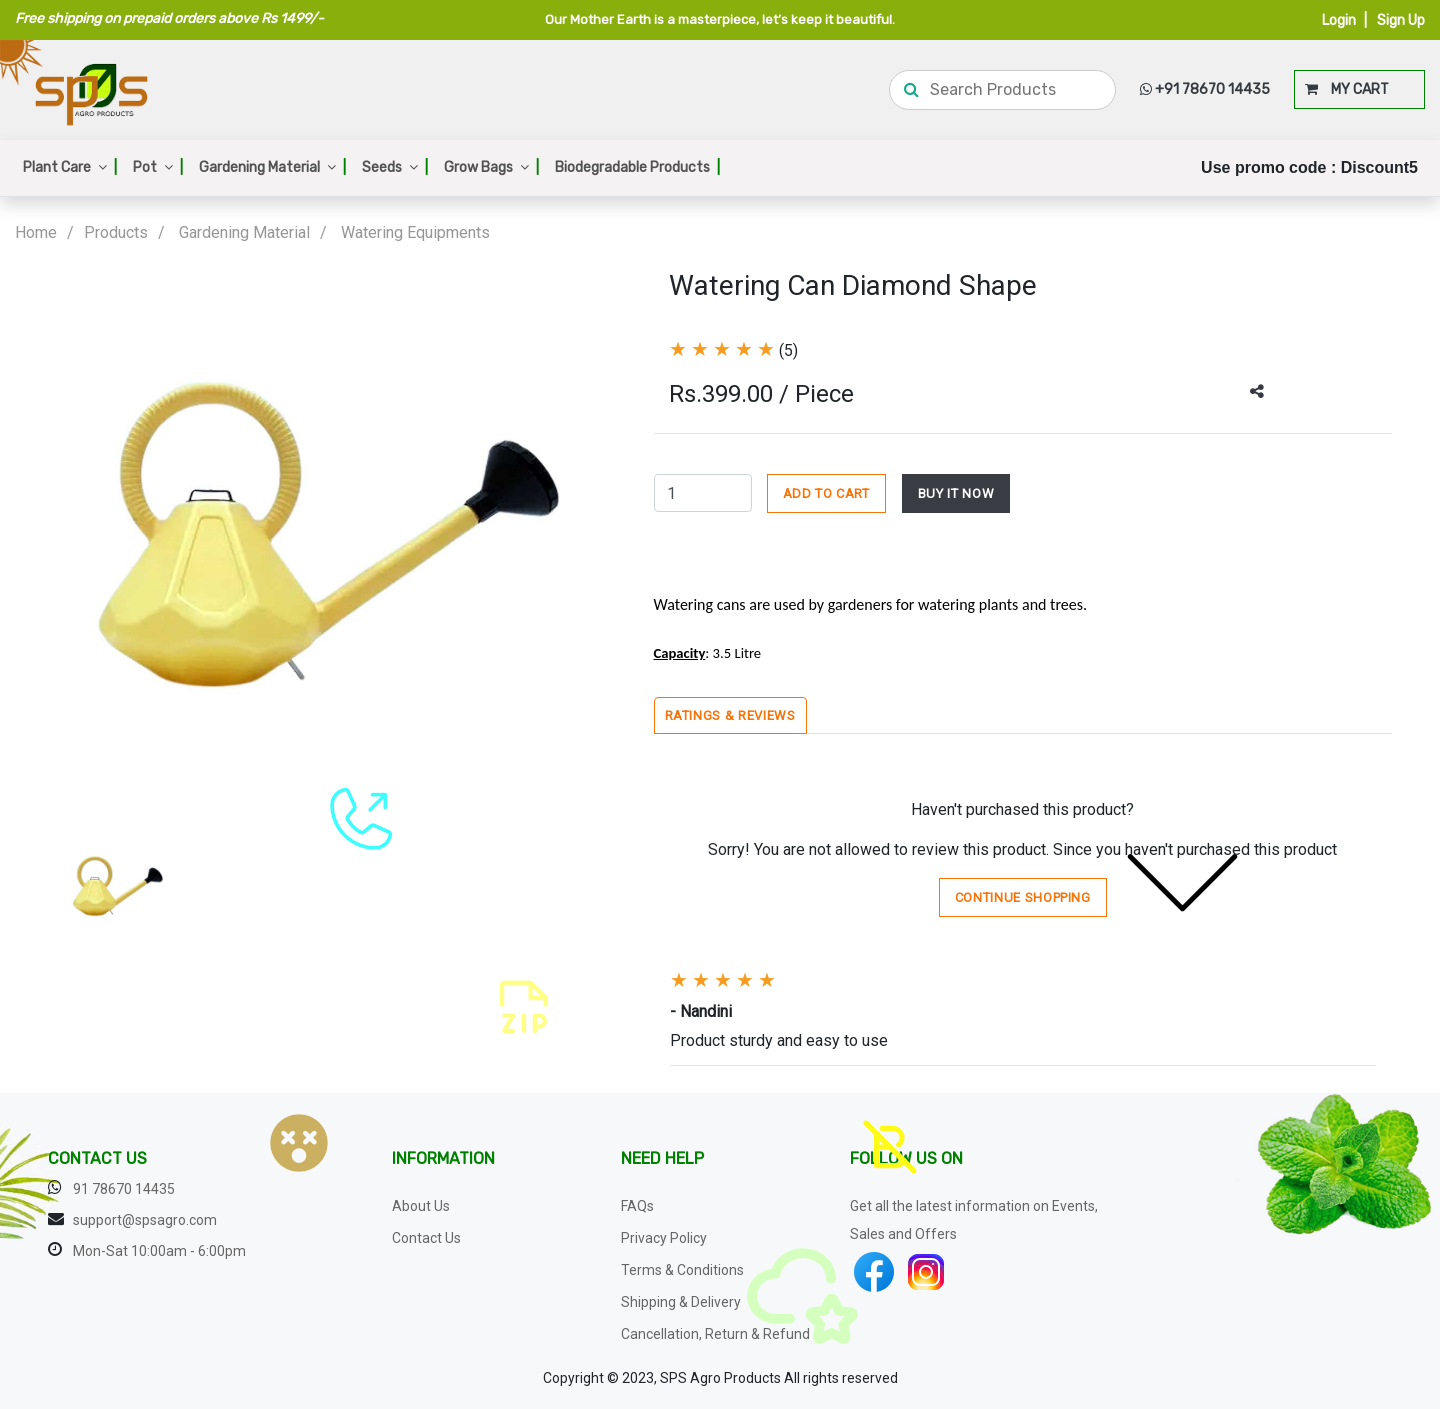 The height and width of the screenshot is (1409, 1440). What do you see at coordinates (362, 817) in the screenshot?
I see `make an outgoing call` at bounding box center [362, 817].